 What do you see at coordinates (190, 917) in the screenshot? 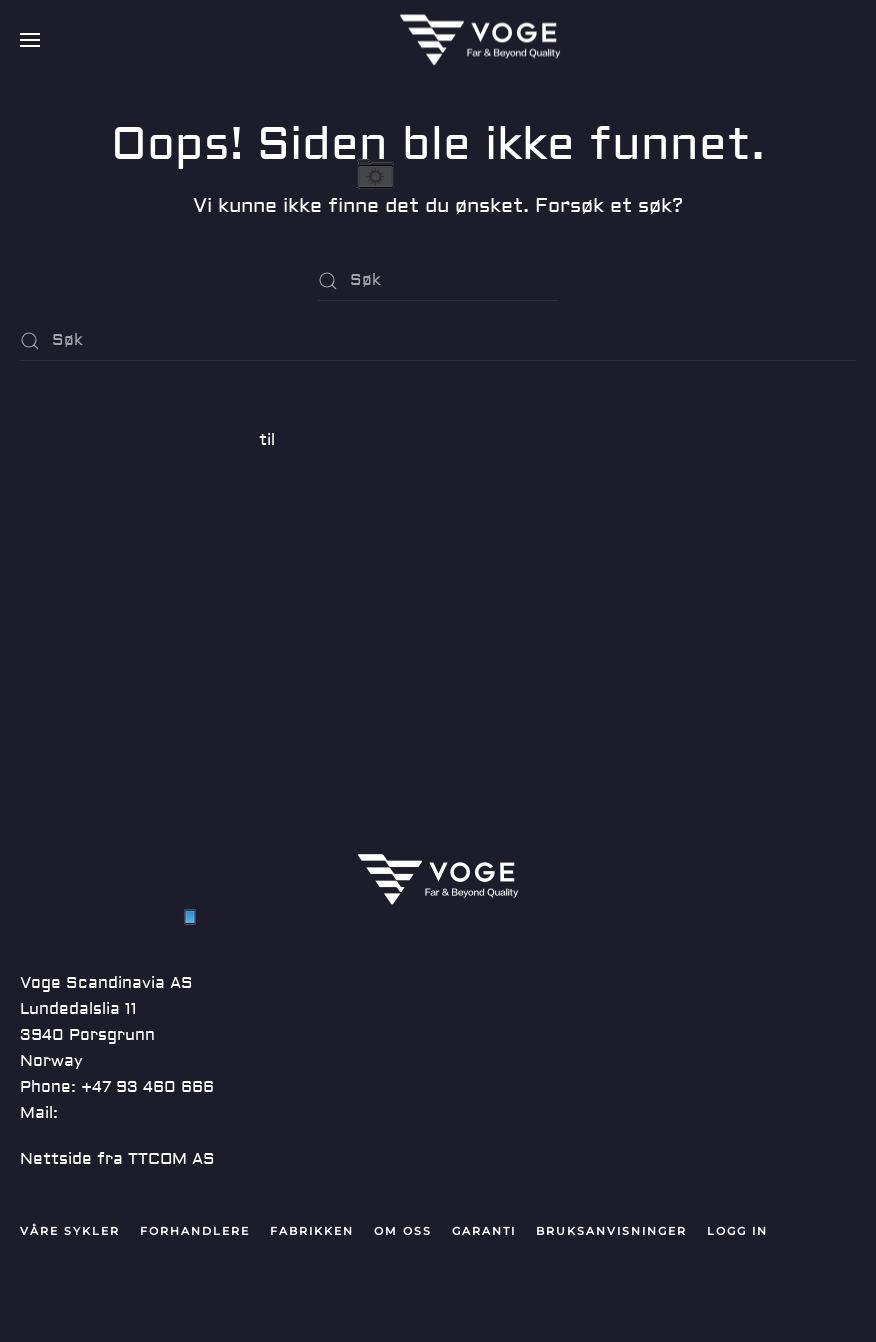
I see `iPad with cellular connectivity` at bounding box center [190, 917].